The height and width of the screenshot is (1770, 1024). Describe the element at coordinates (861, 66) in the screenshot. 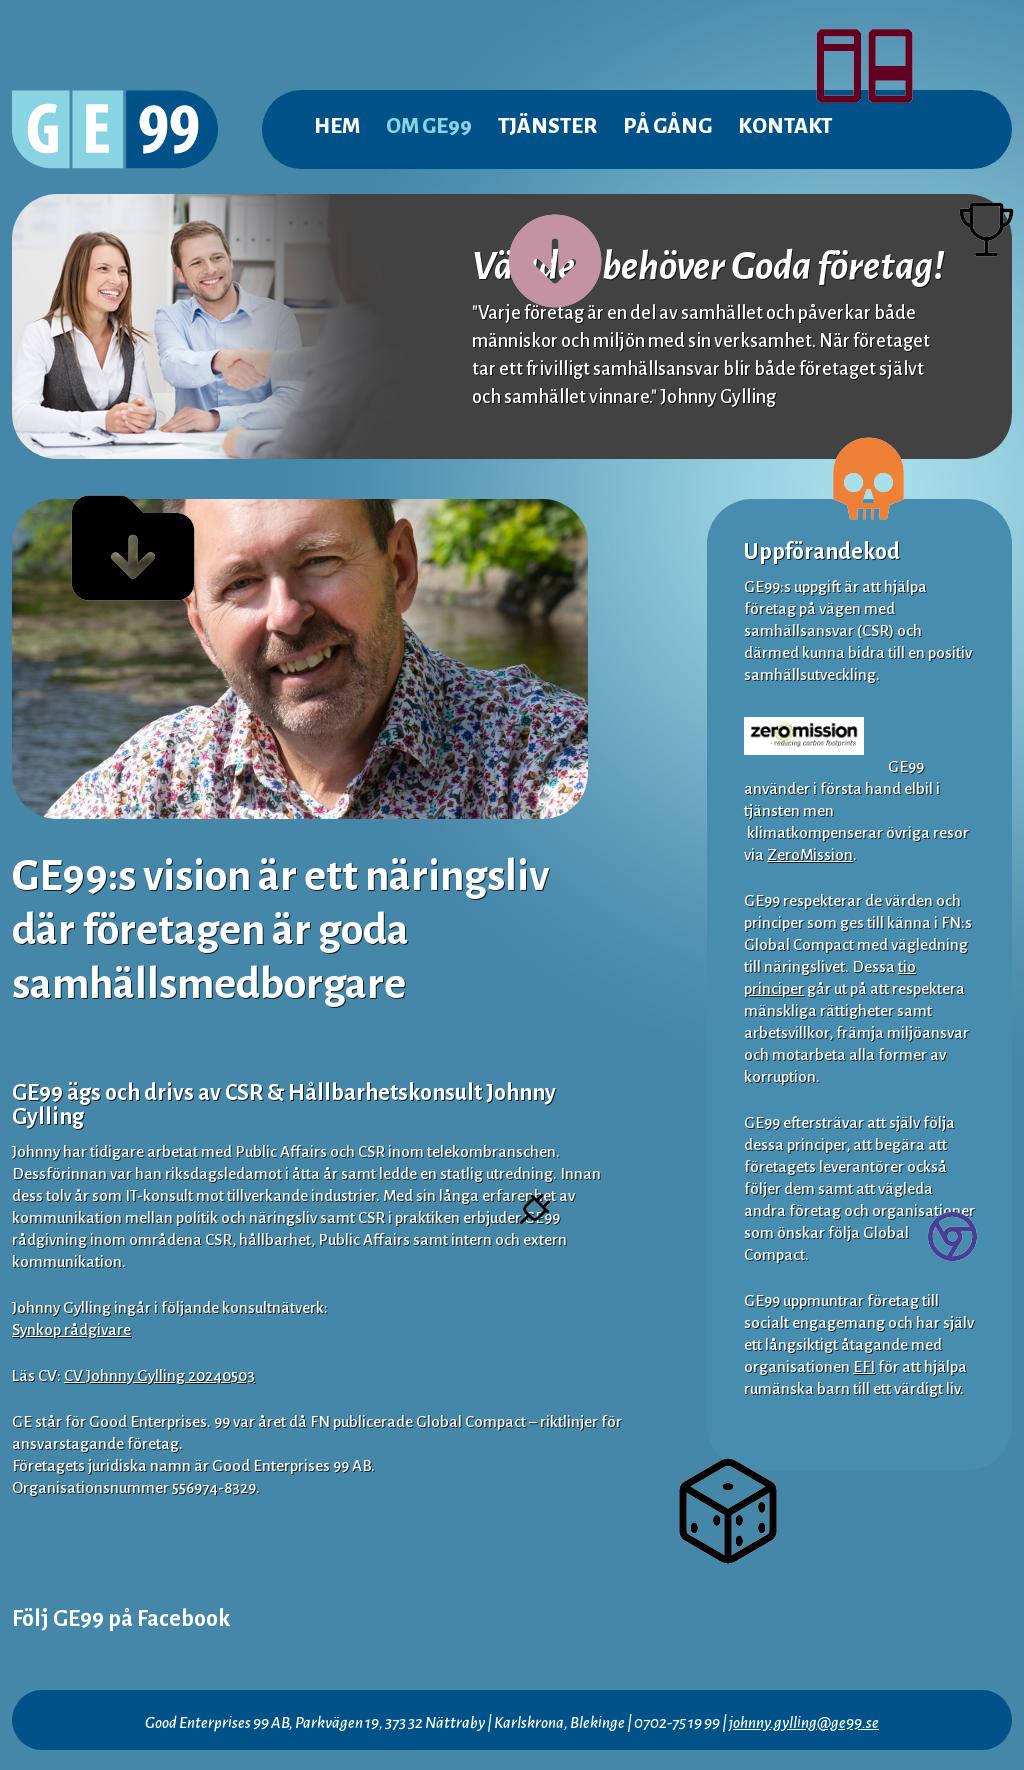

I see `compare file differences` at that location.